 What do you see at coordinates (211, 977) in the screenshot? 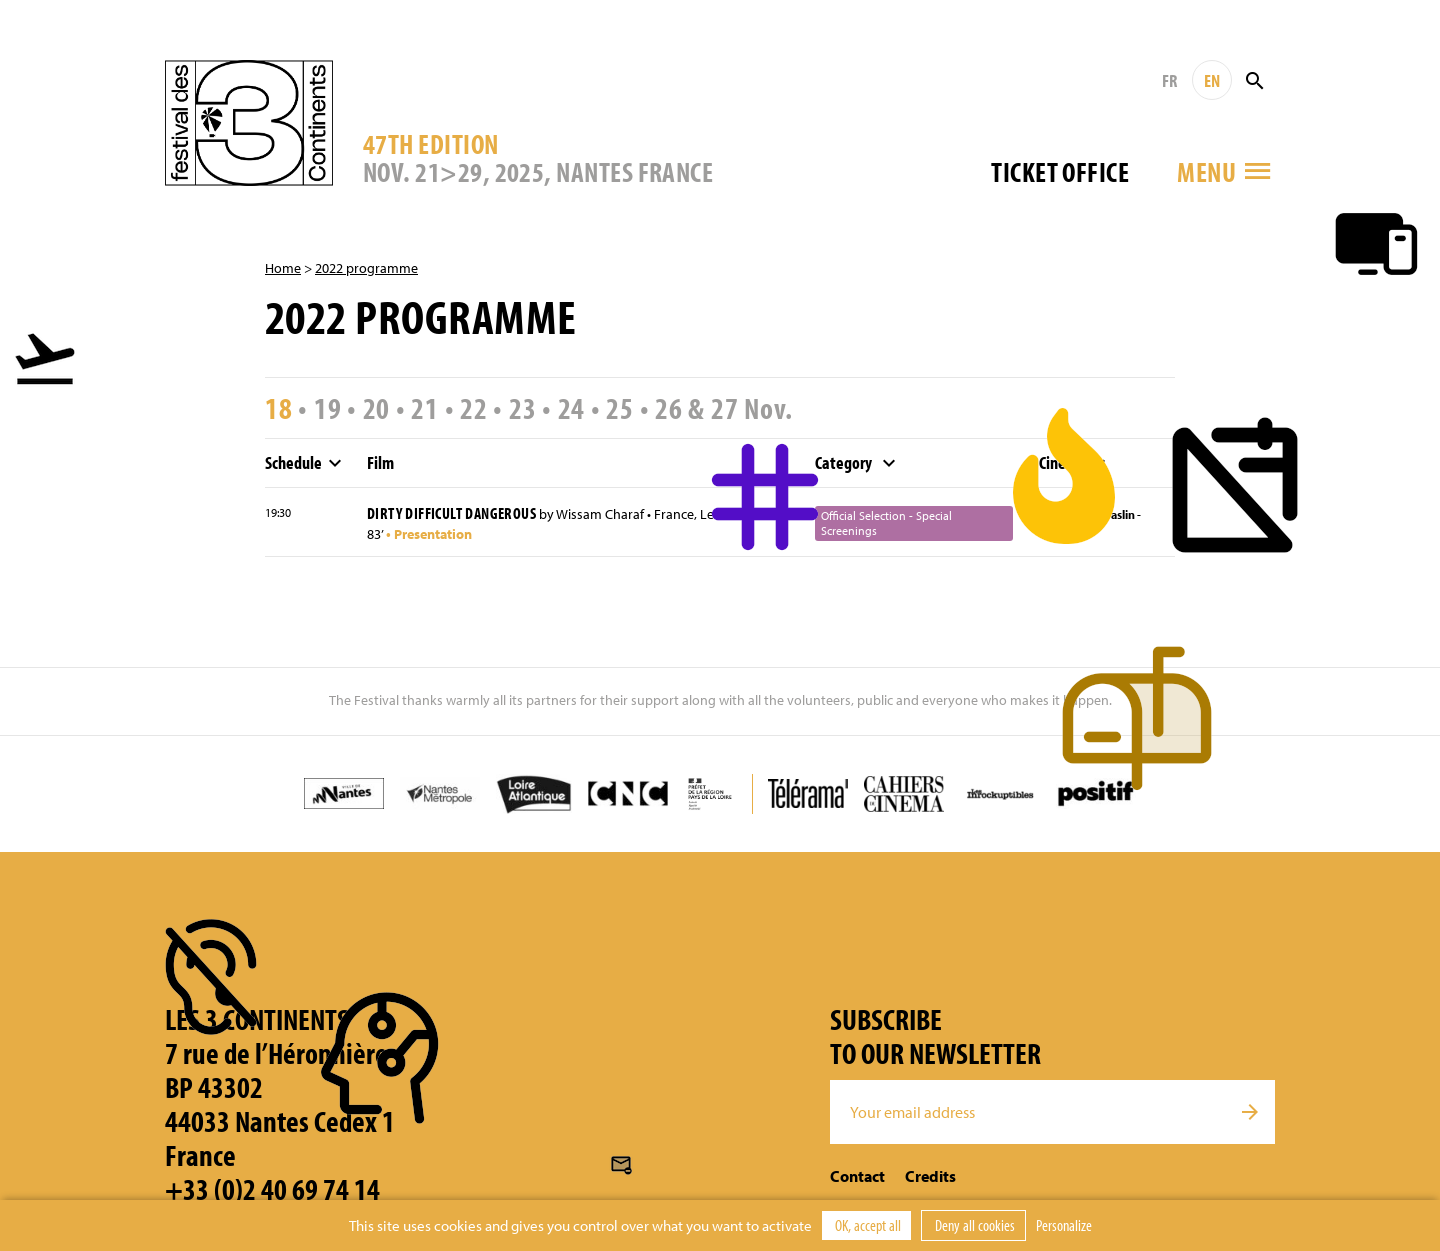
I see `indicates hearing assistance is disabled` at bounding box center [211, 977].